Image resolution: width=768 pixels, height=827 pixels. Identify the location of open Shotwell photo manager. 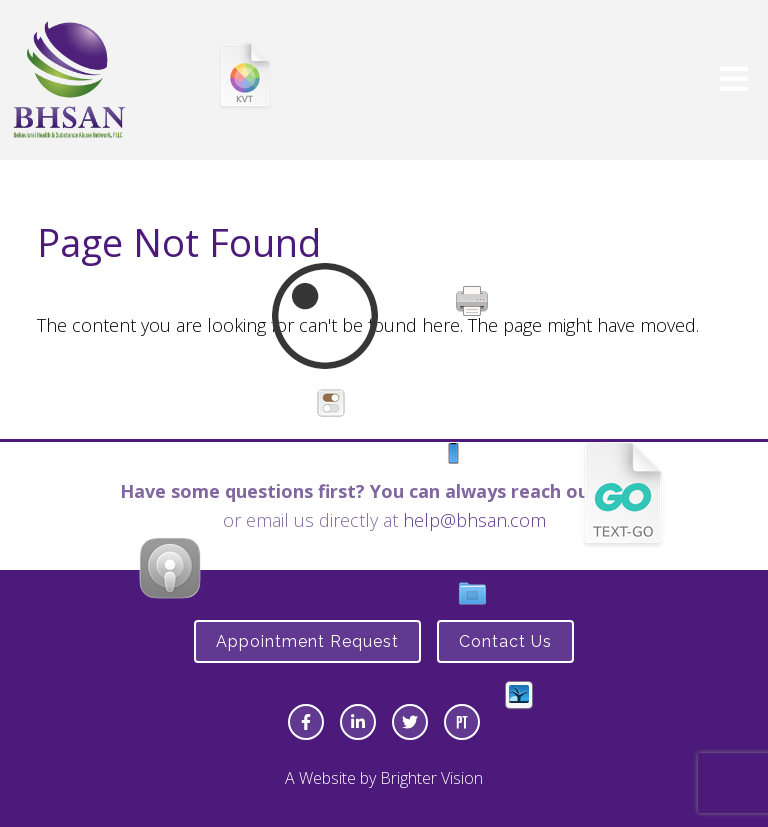
(519, 695).